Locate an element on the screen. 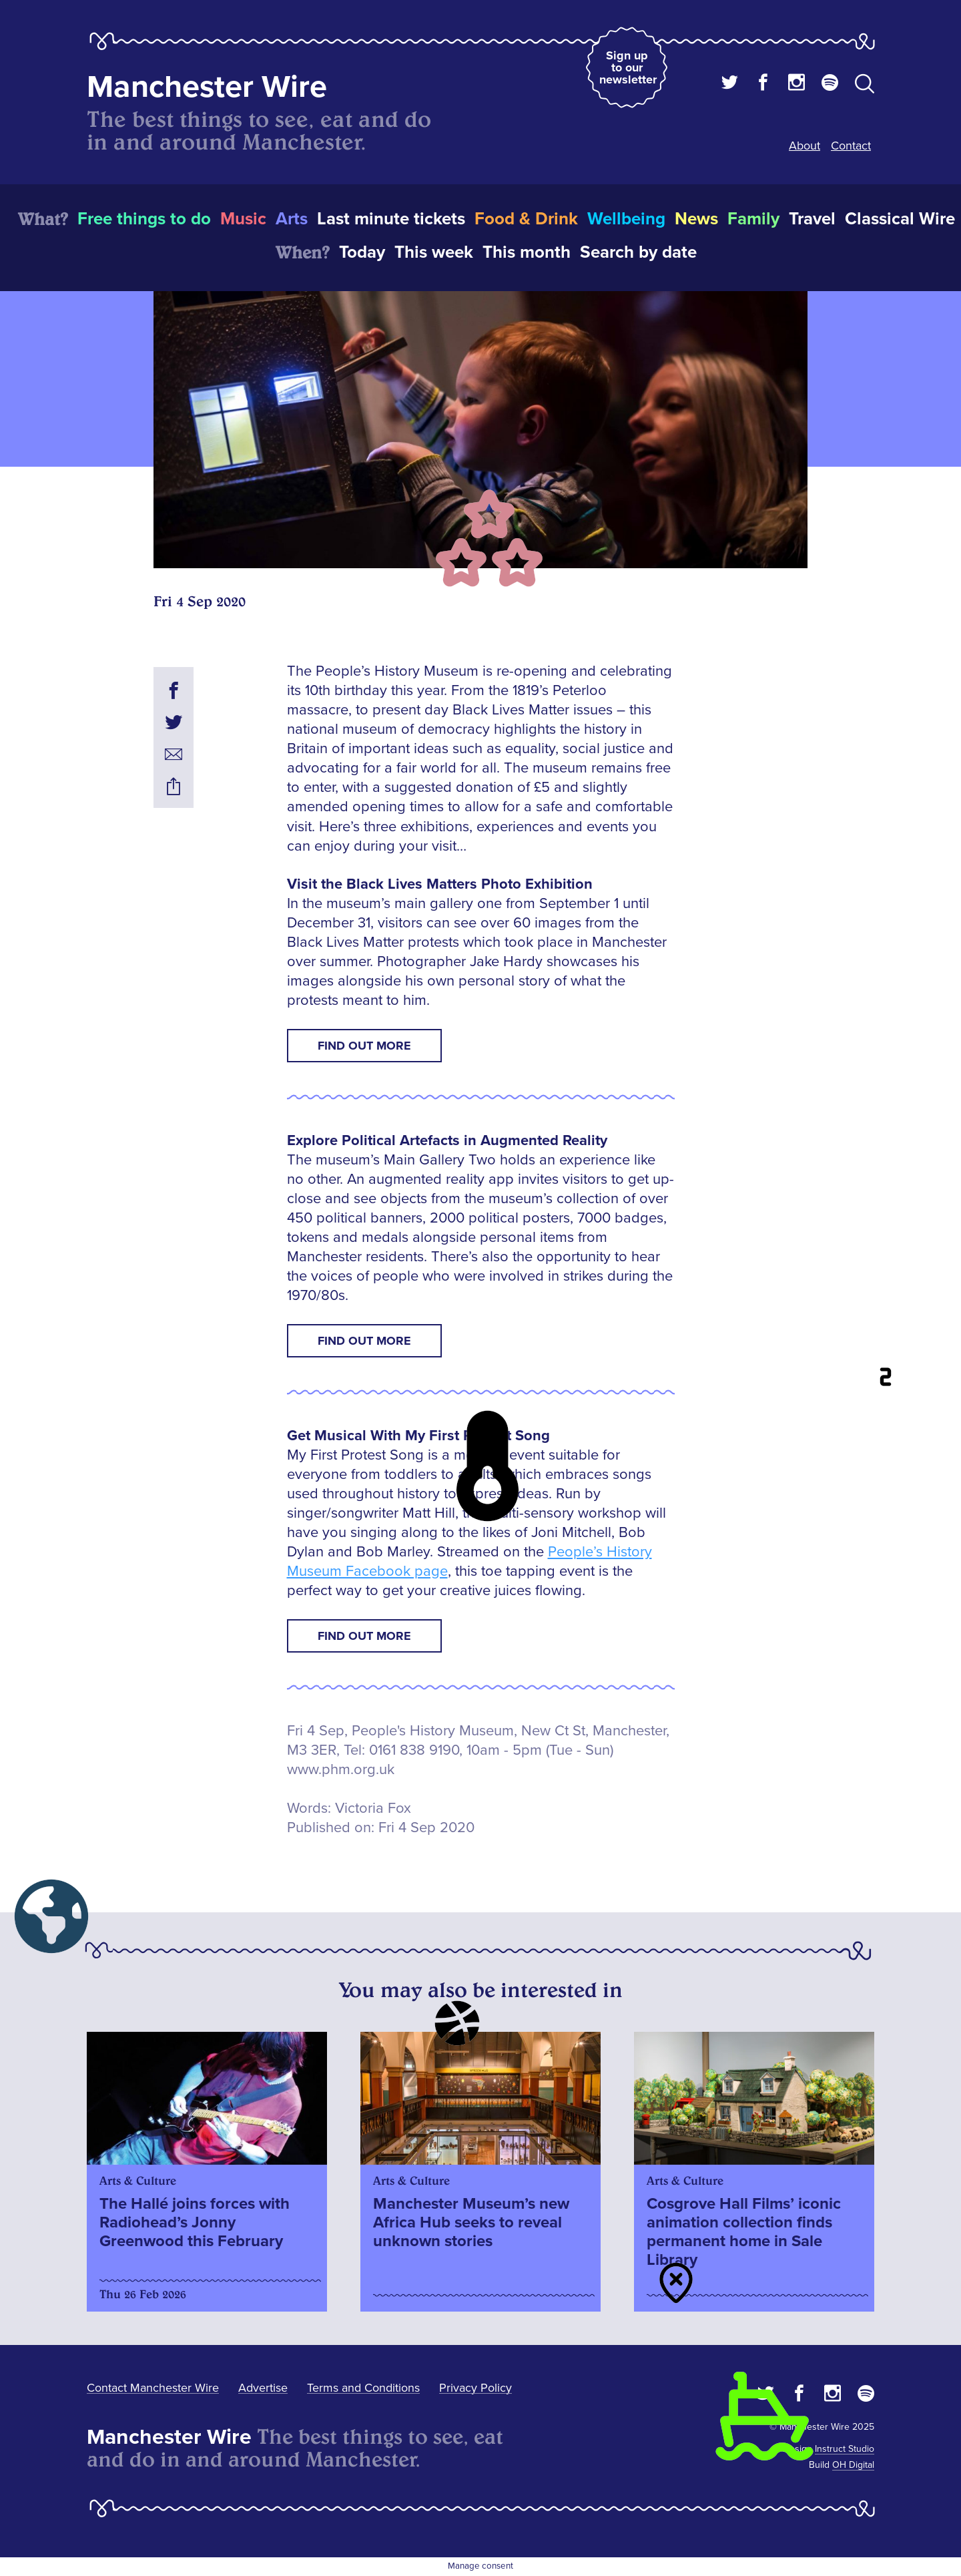  remove a saved location is located at coordinates (676, 2283).